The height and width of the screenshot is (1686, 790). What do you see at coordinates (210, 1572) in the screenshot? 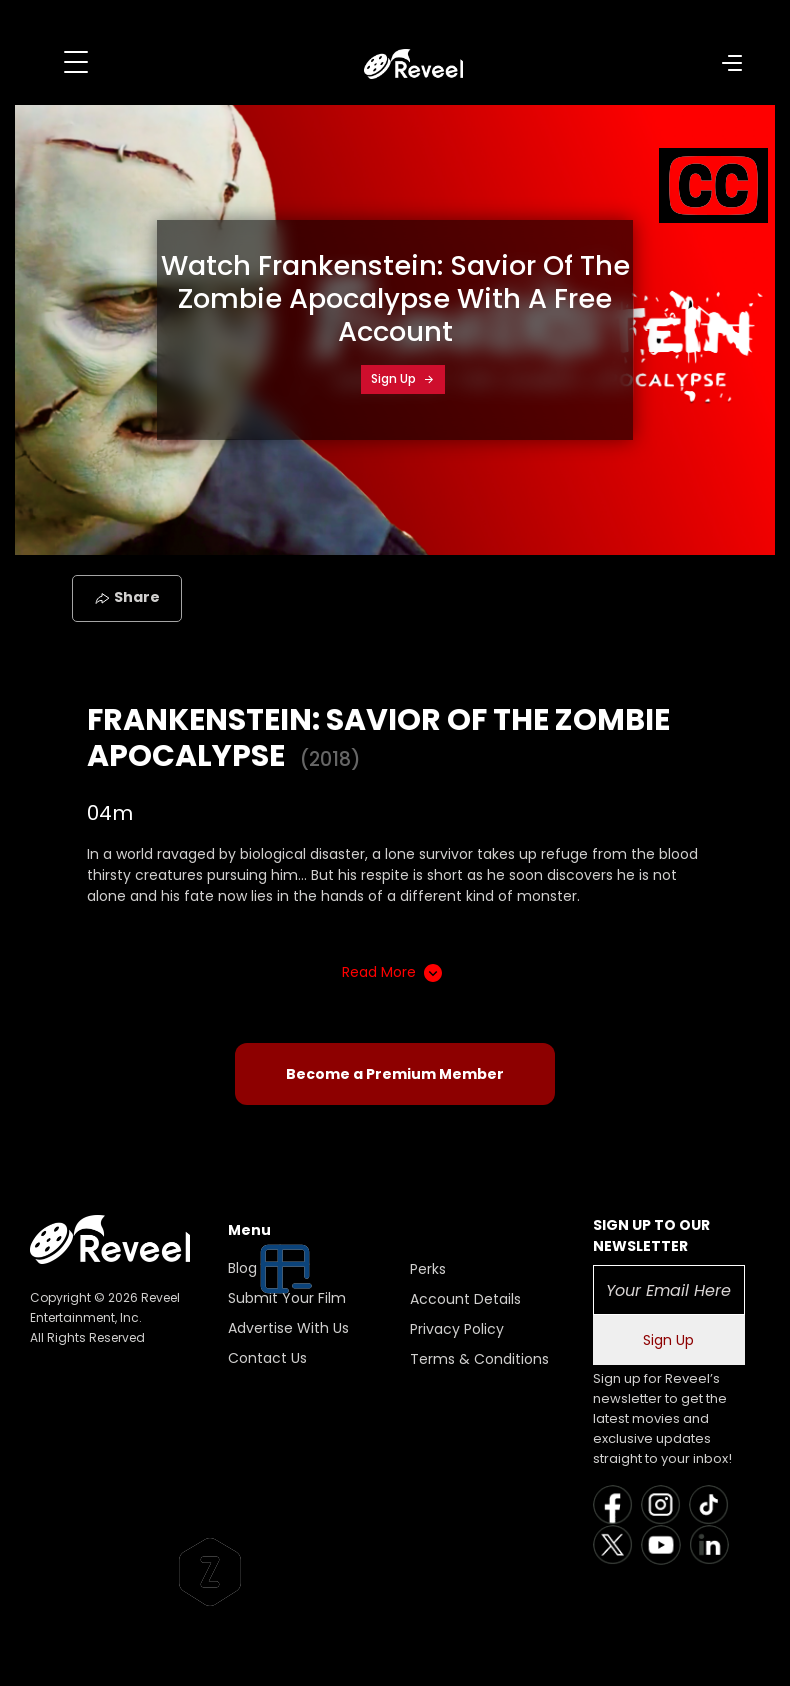
I see `access z-branded app or service` at bounding box center [210, 1572].